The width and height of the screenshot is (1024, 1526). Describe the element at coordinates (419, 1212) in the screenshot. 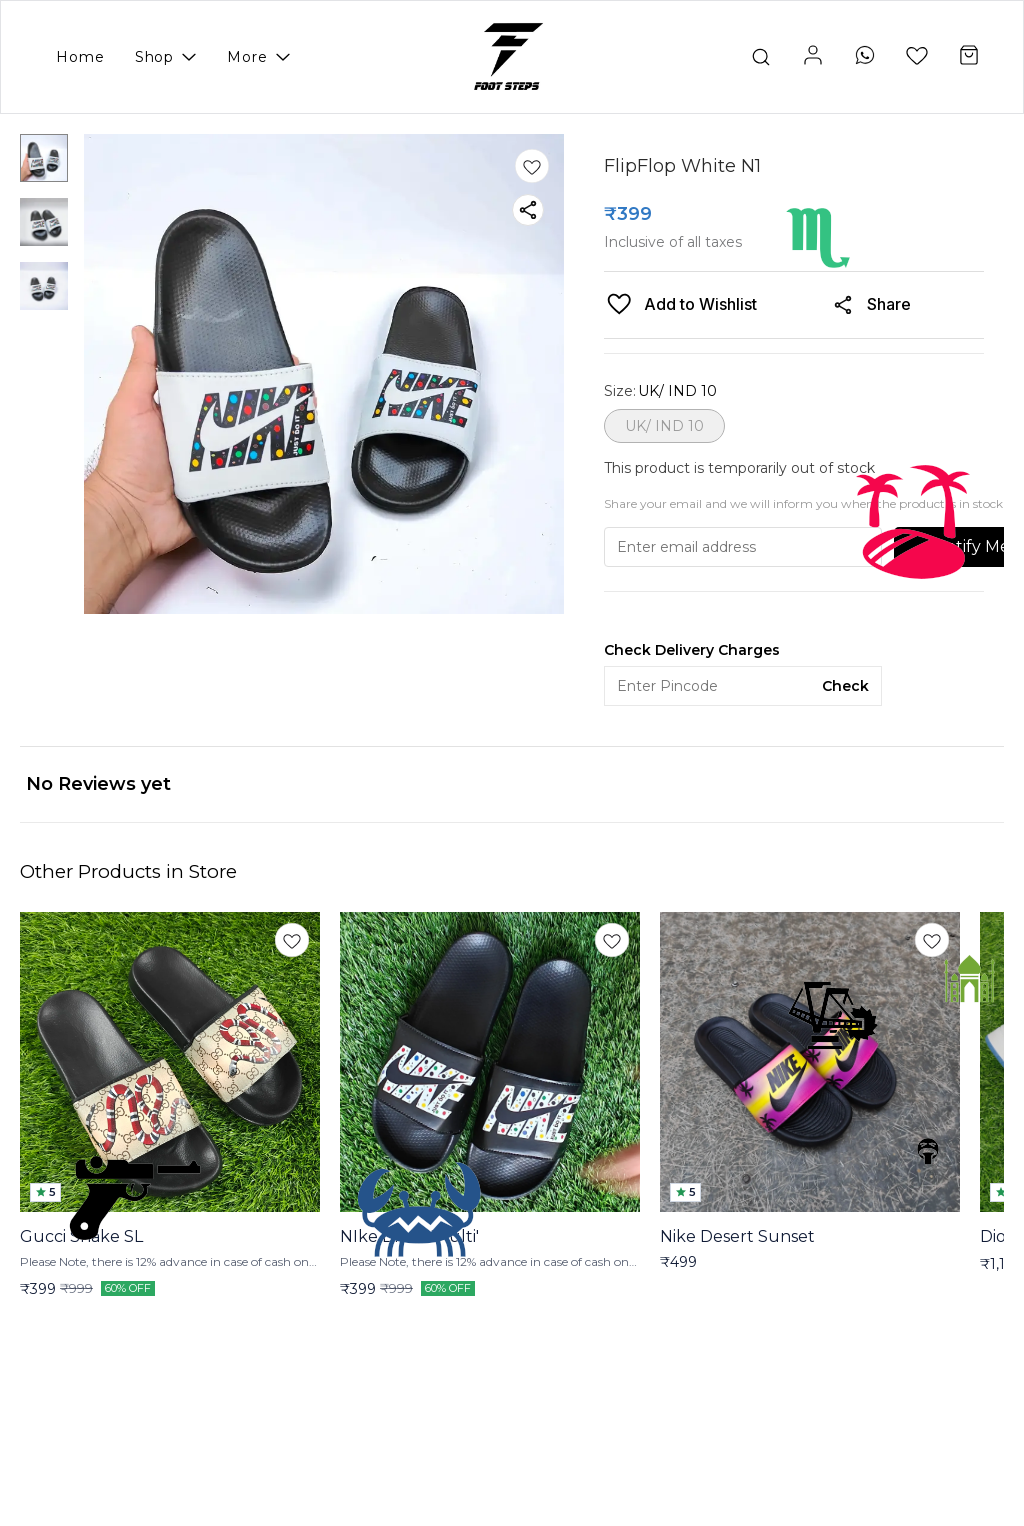

I see `indicates a failed or unsuccessful game action` at that location.